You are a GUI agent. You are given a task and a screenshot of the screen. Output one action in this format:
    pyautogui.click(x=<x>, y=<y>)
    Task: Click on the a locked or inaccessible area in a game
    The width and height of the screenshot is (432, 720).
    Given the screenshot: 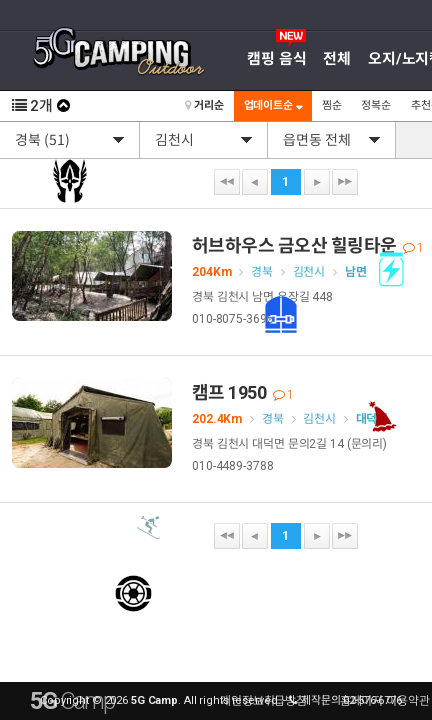 What is the action you would take?
    pyautogui.click(x=281, y=313)
    